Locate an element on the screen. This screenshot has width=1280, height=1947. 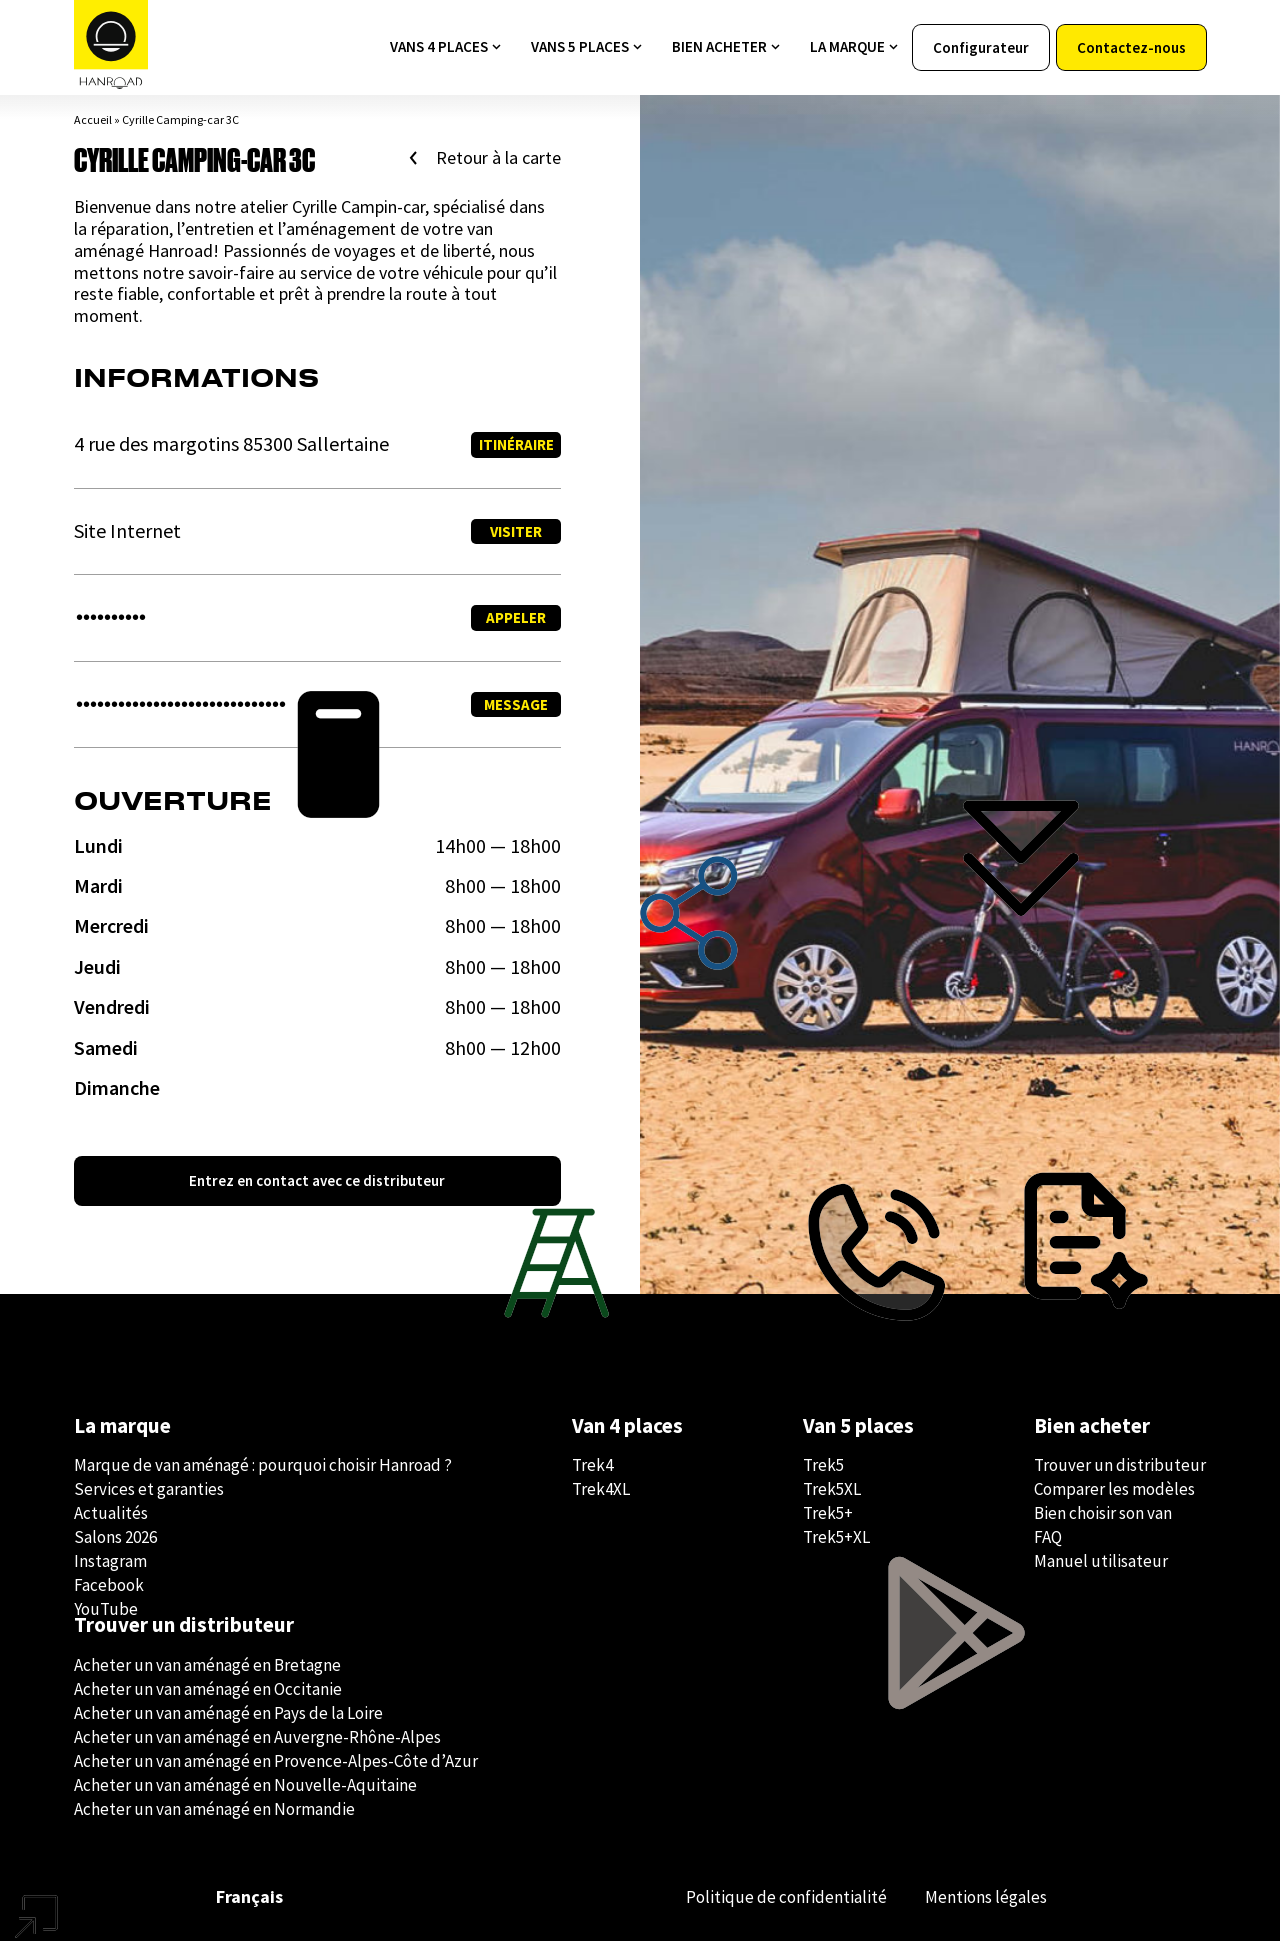
import or bring content into the current view is located at coordinates (36, 1916).